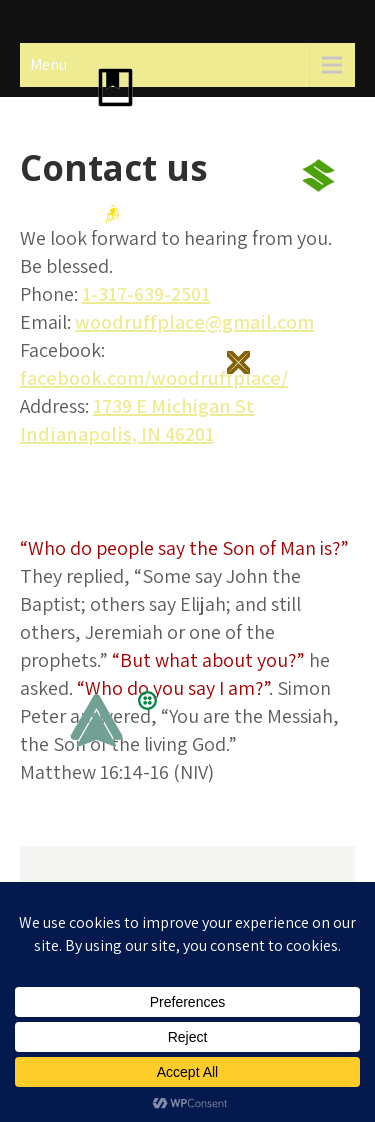  Describe the element at coordinates (113, 214) in the screenshot. I see `lamborghini brand logo` at that location.